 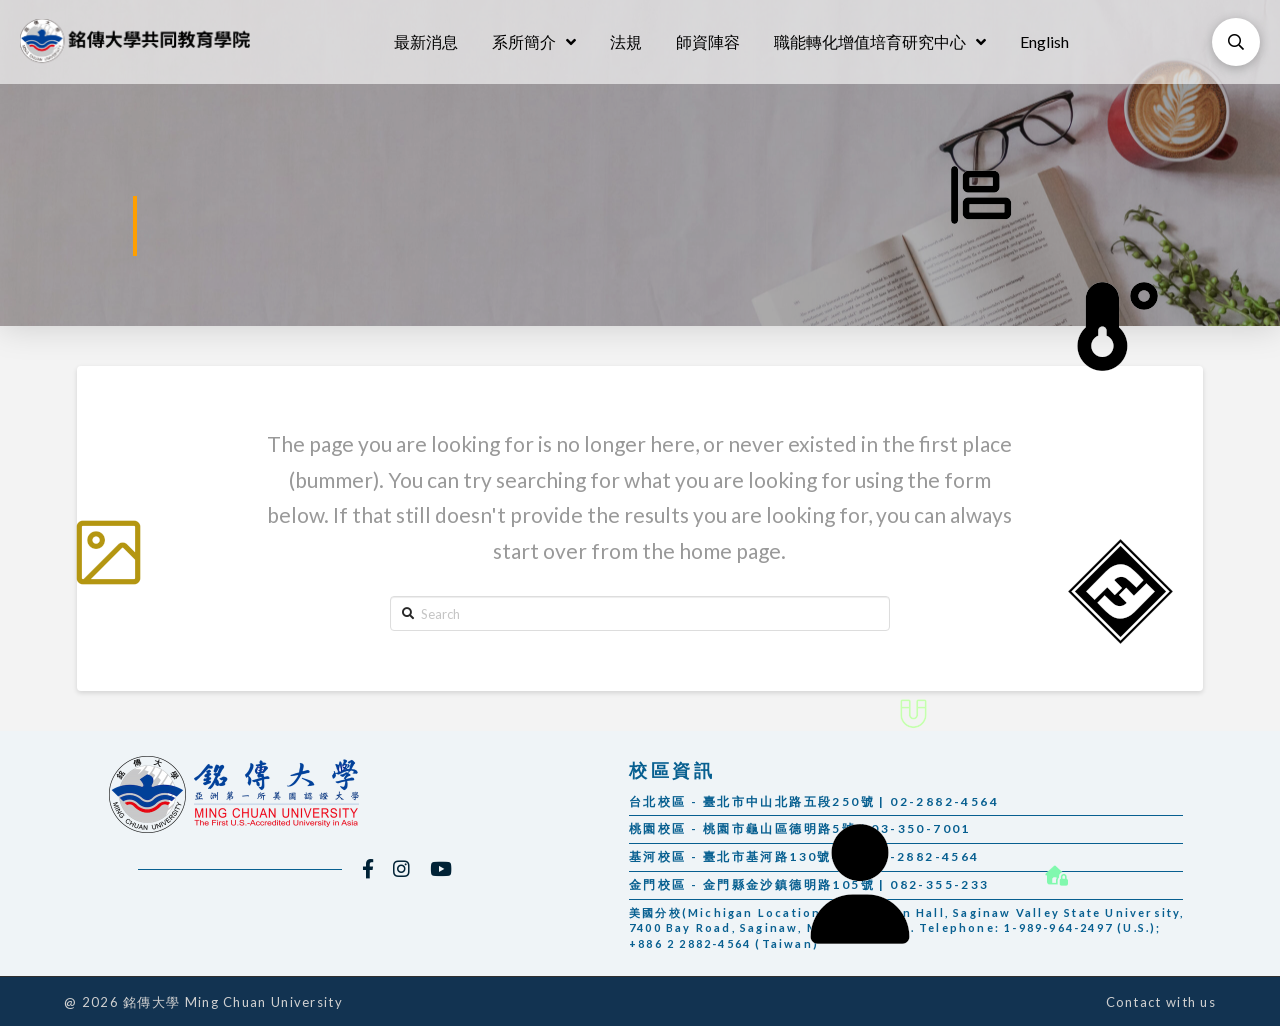 I want to click on home security settings, so click(x=1056, y=875).